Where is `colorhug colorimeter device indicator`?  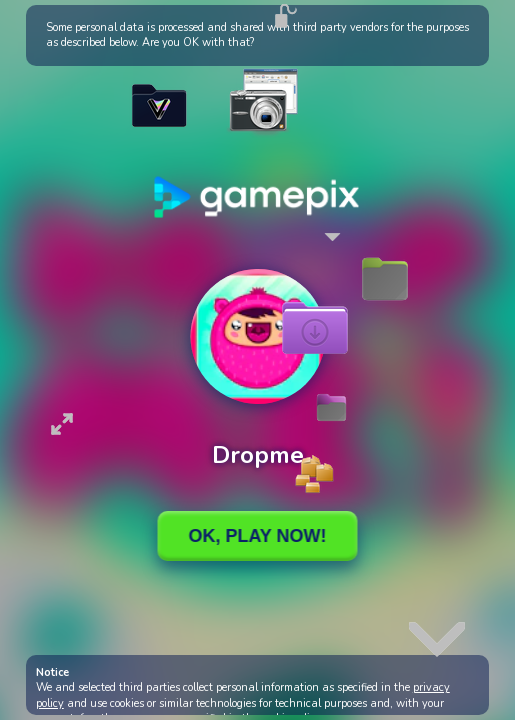 colorhug colorimeter device indicator is located at coordinates (285, 17).